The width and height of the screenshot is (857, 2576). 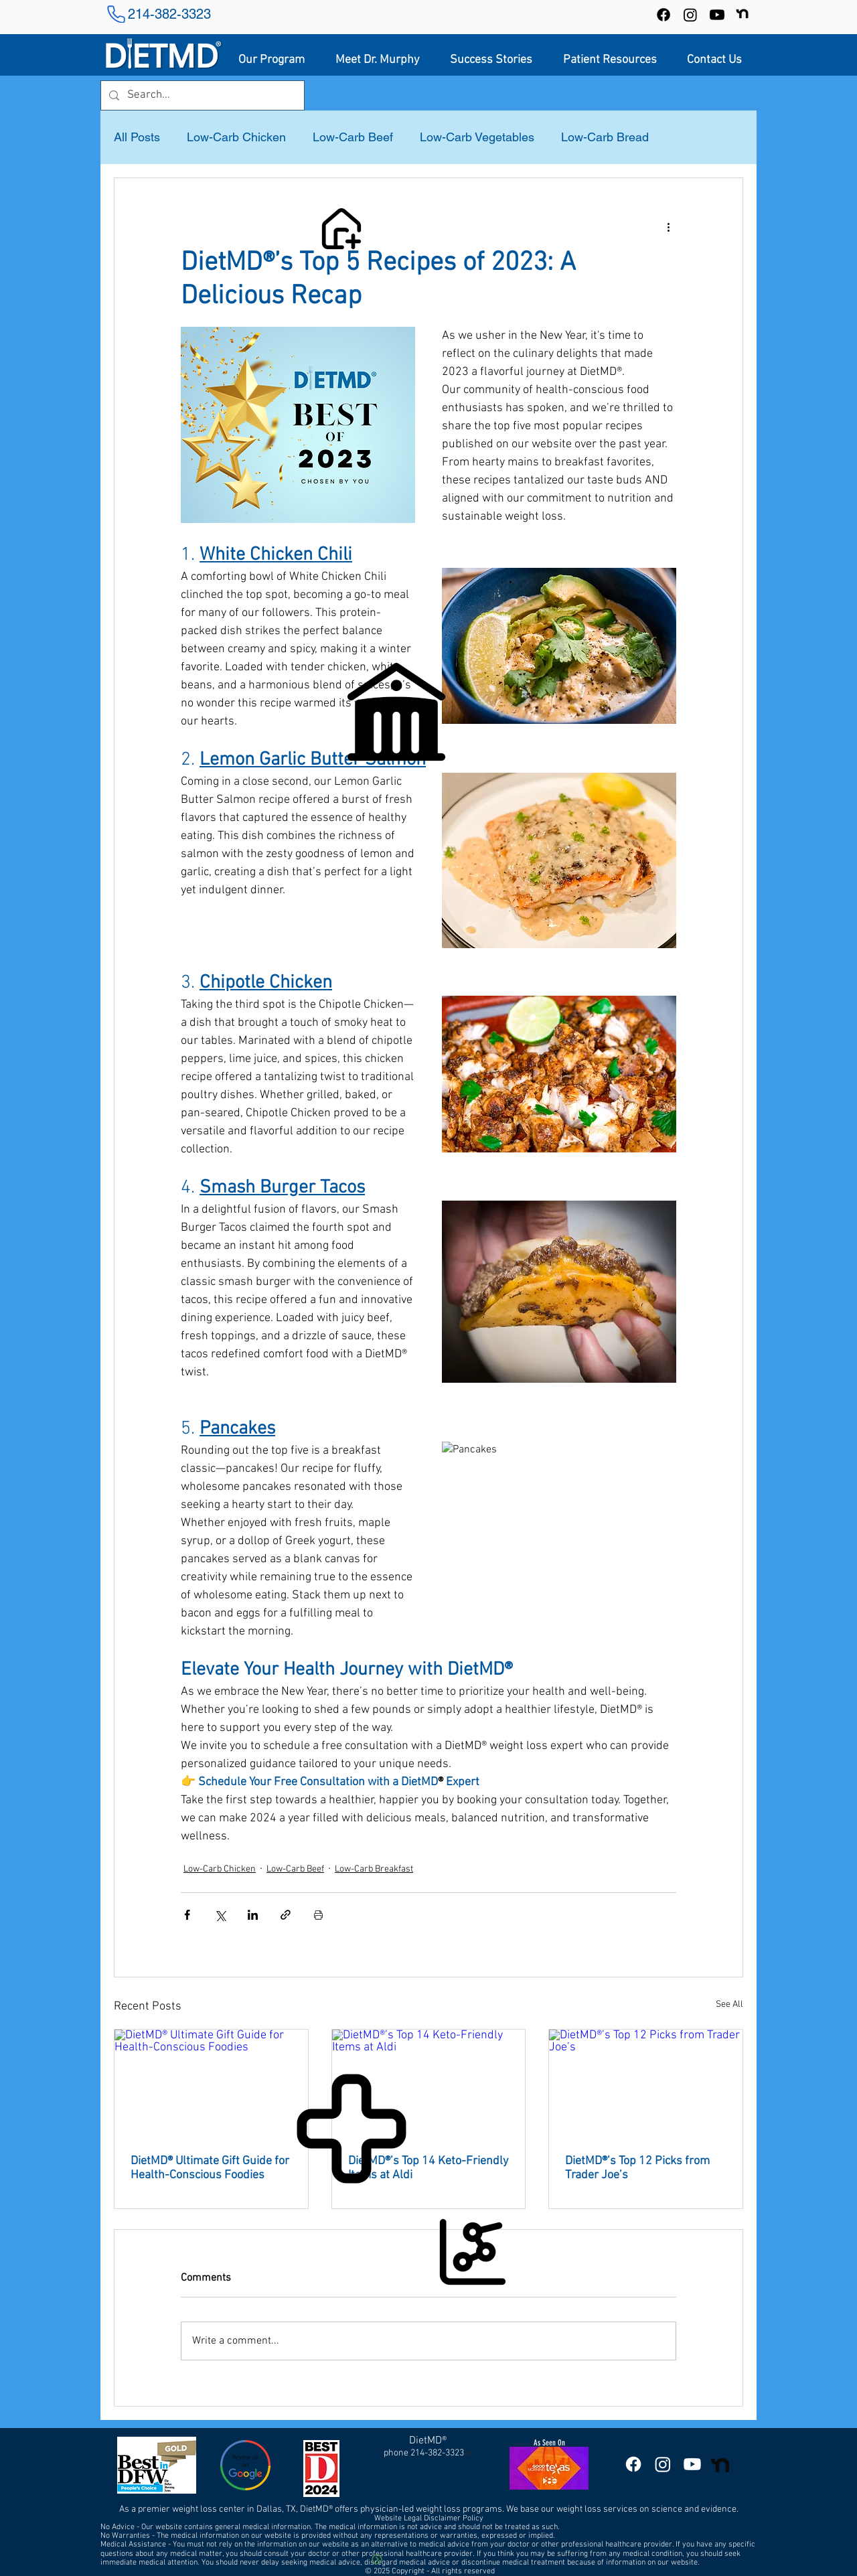 I want to click on access library or archives, so click(x=396, y=712).